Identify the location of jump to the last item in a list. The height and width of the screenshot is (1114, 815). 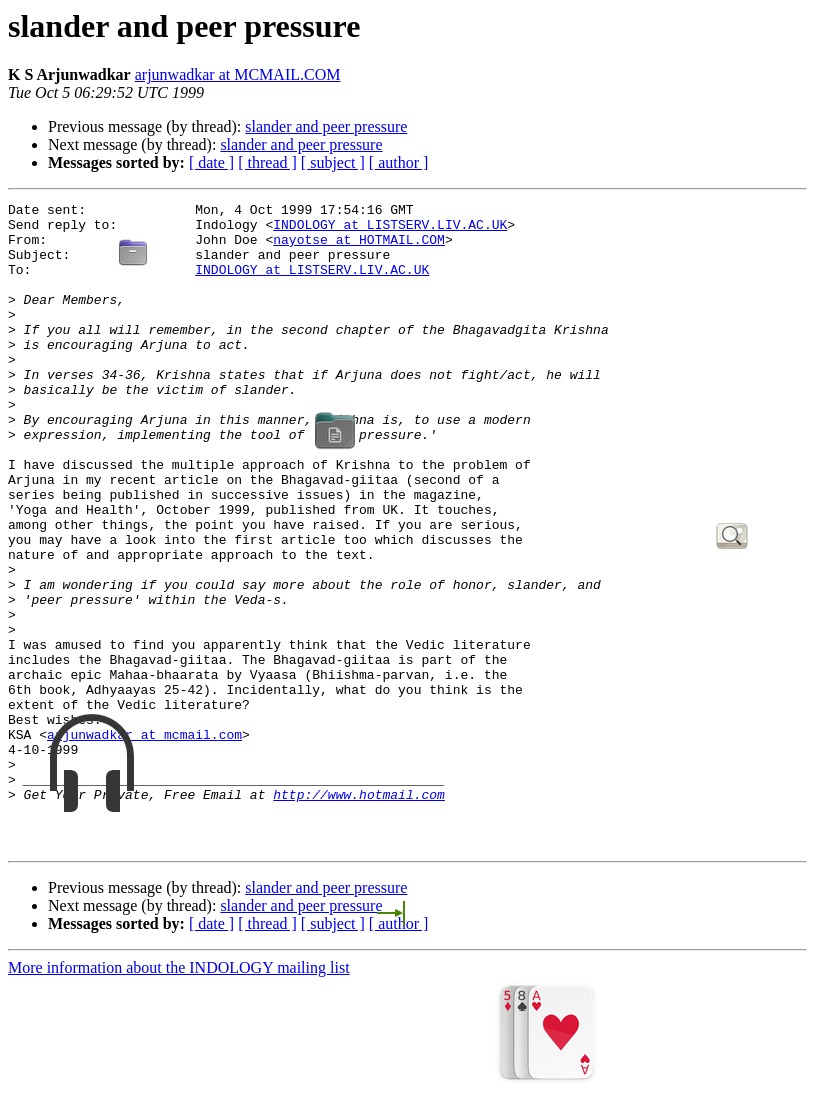
(391, 913).